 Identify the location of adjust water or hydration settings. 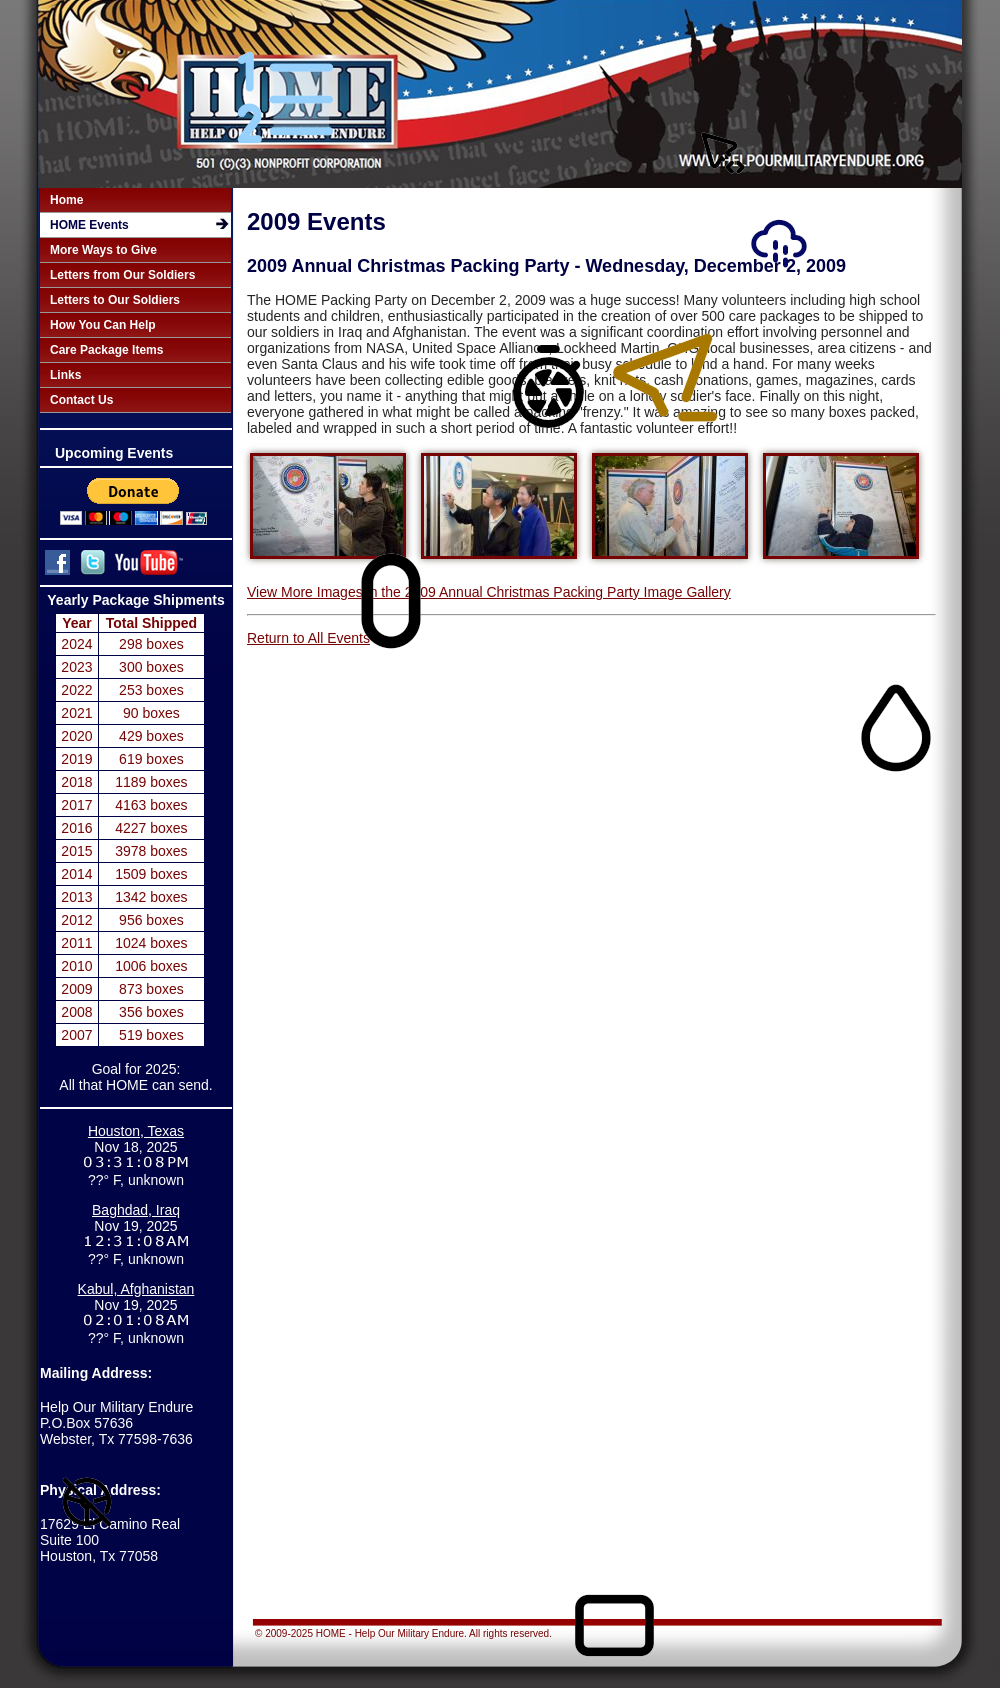
(896, 728).